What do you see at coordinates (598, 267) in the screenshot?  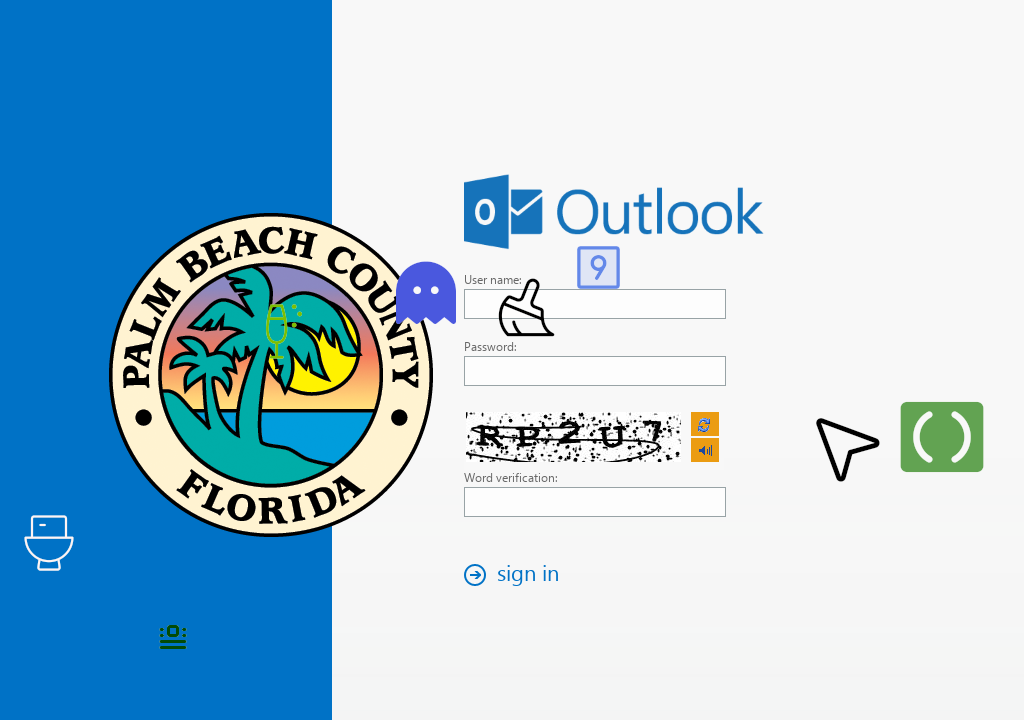 I see `select number nine from a keypad` at bounding box center [598, 267].